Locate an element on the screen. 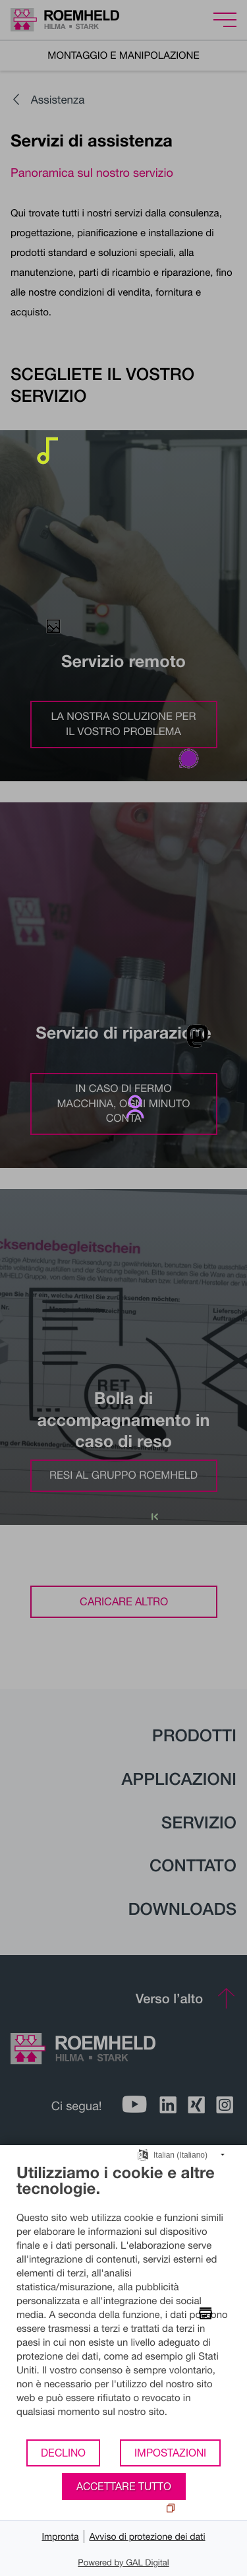  open signal messenger app is located at coordinates (188, 758).